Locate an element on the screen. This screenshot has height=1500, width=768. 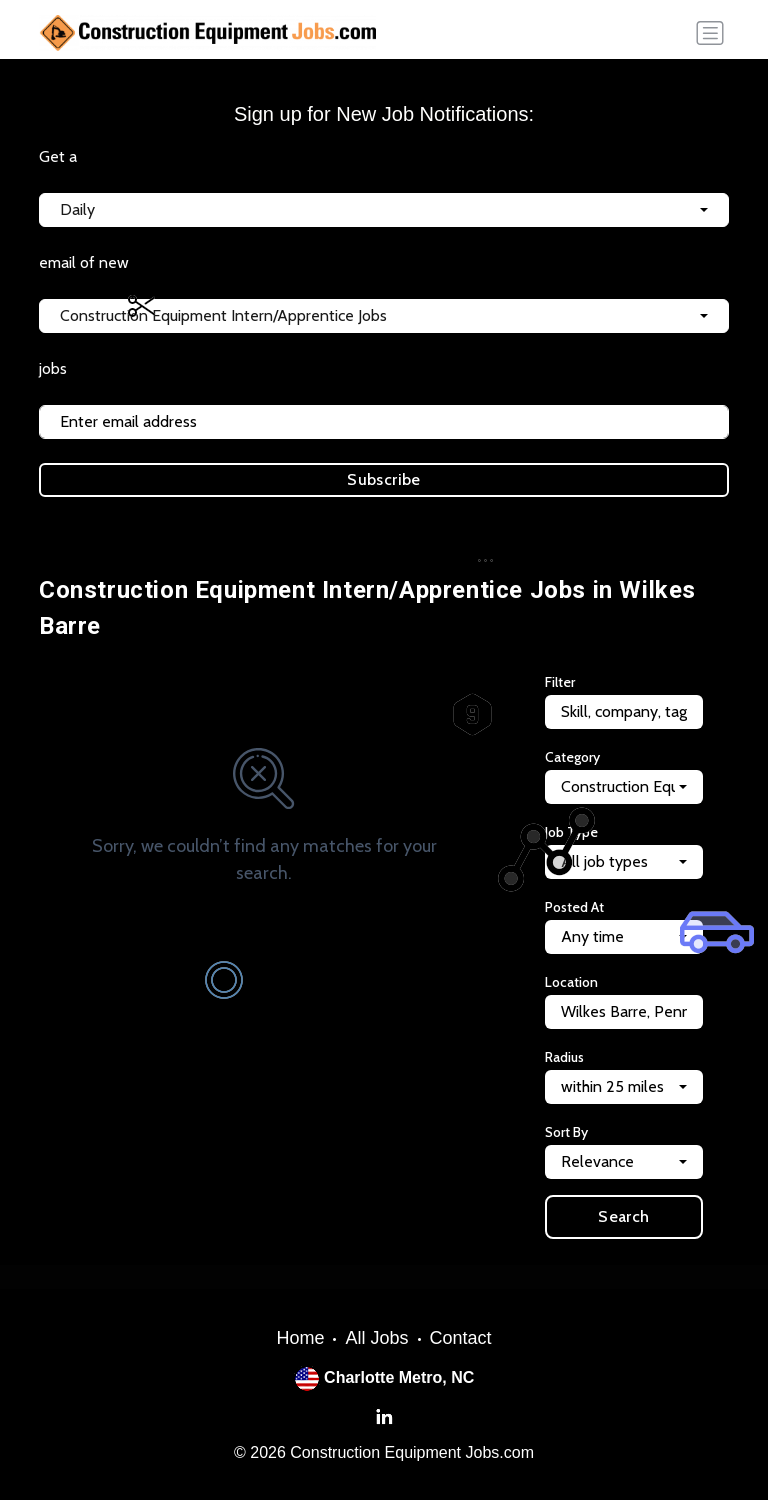
cut selected content is located at coordinates (141, 306).